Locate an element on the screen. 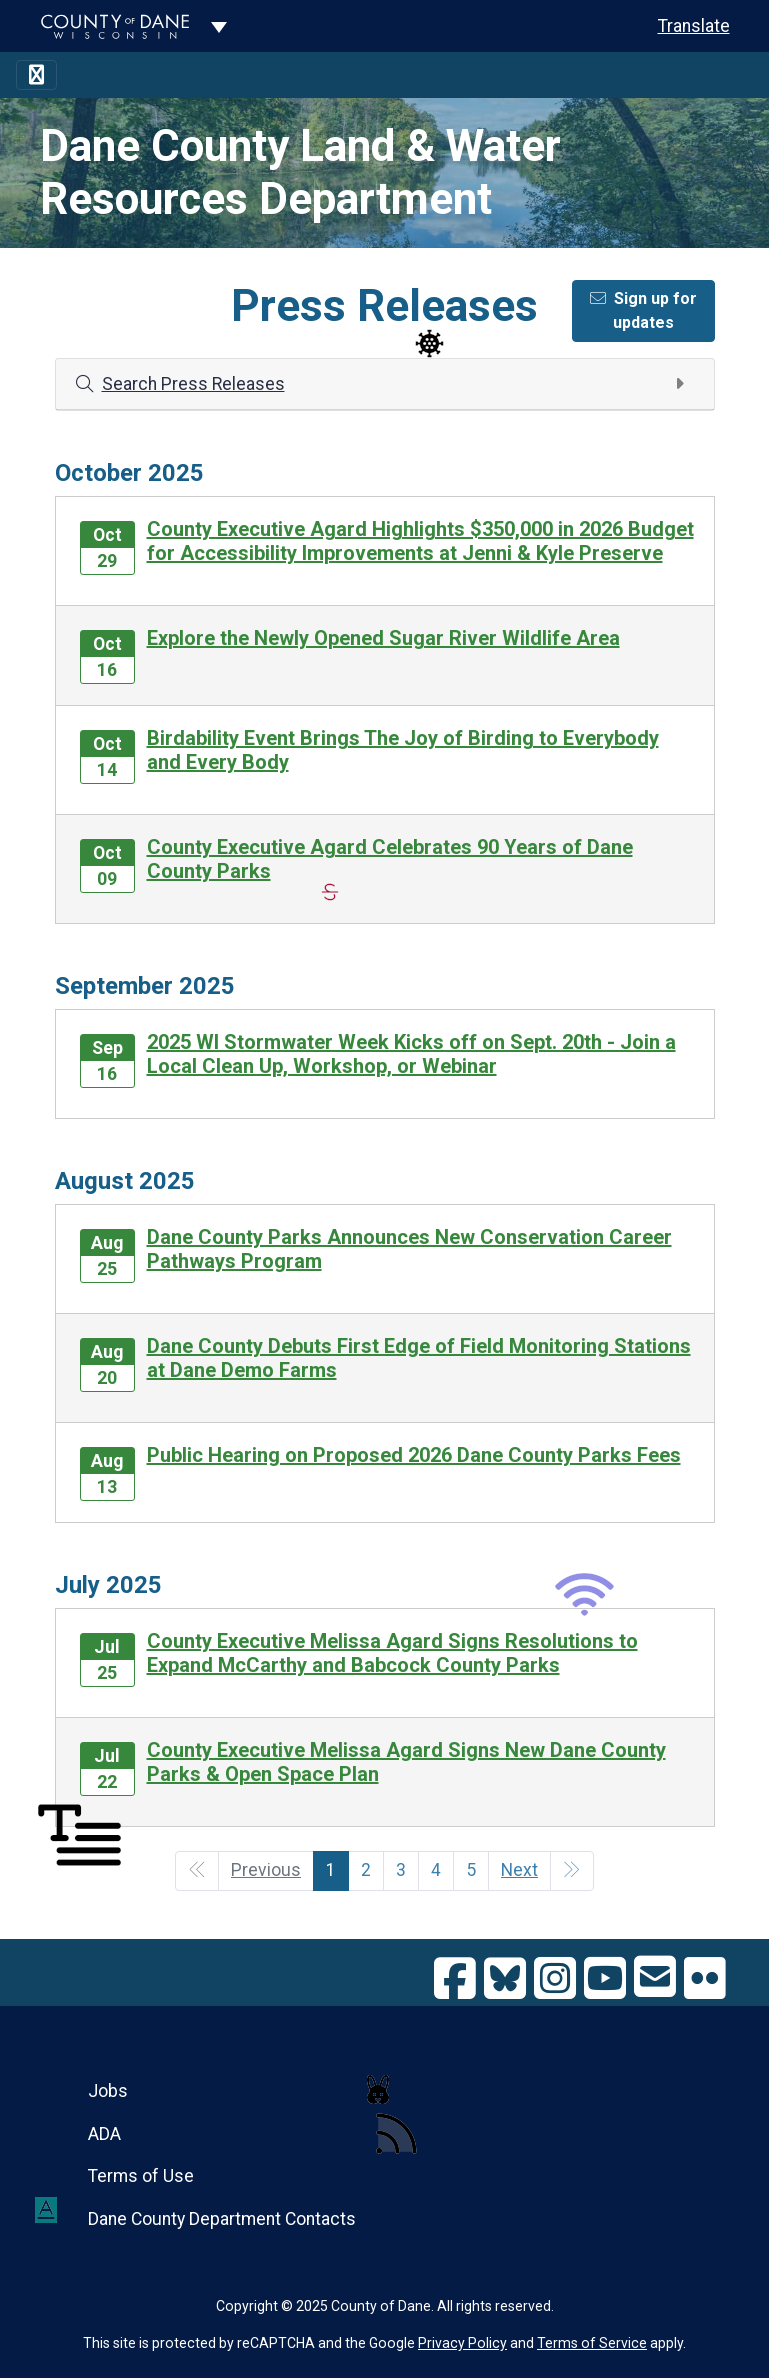  indicates active wifi connection is located at coordinates (584, 1595).